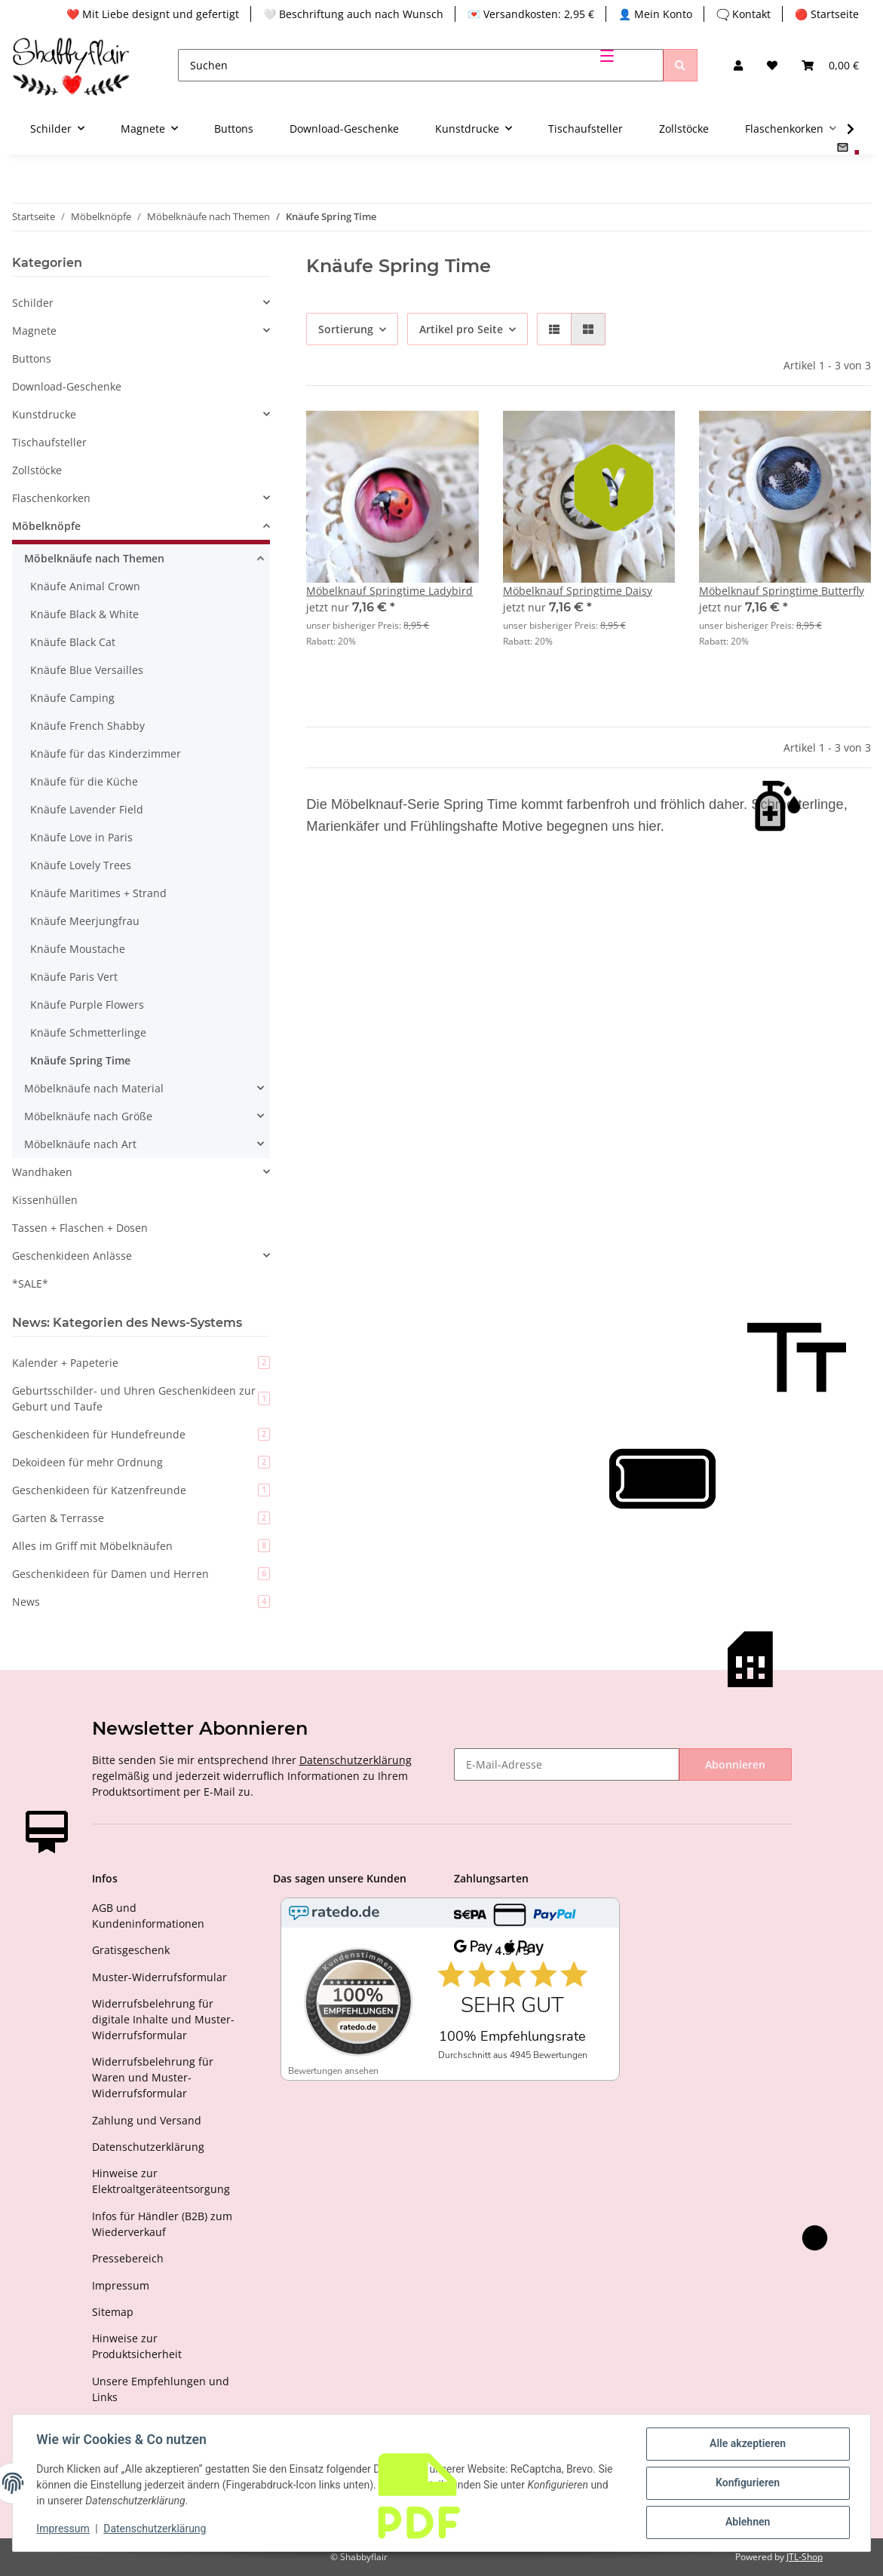 This screenshot has width=883, height=2576. I want to click on rotate device to landscape mode, so click(662, 1478).